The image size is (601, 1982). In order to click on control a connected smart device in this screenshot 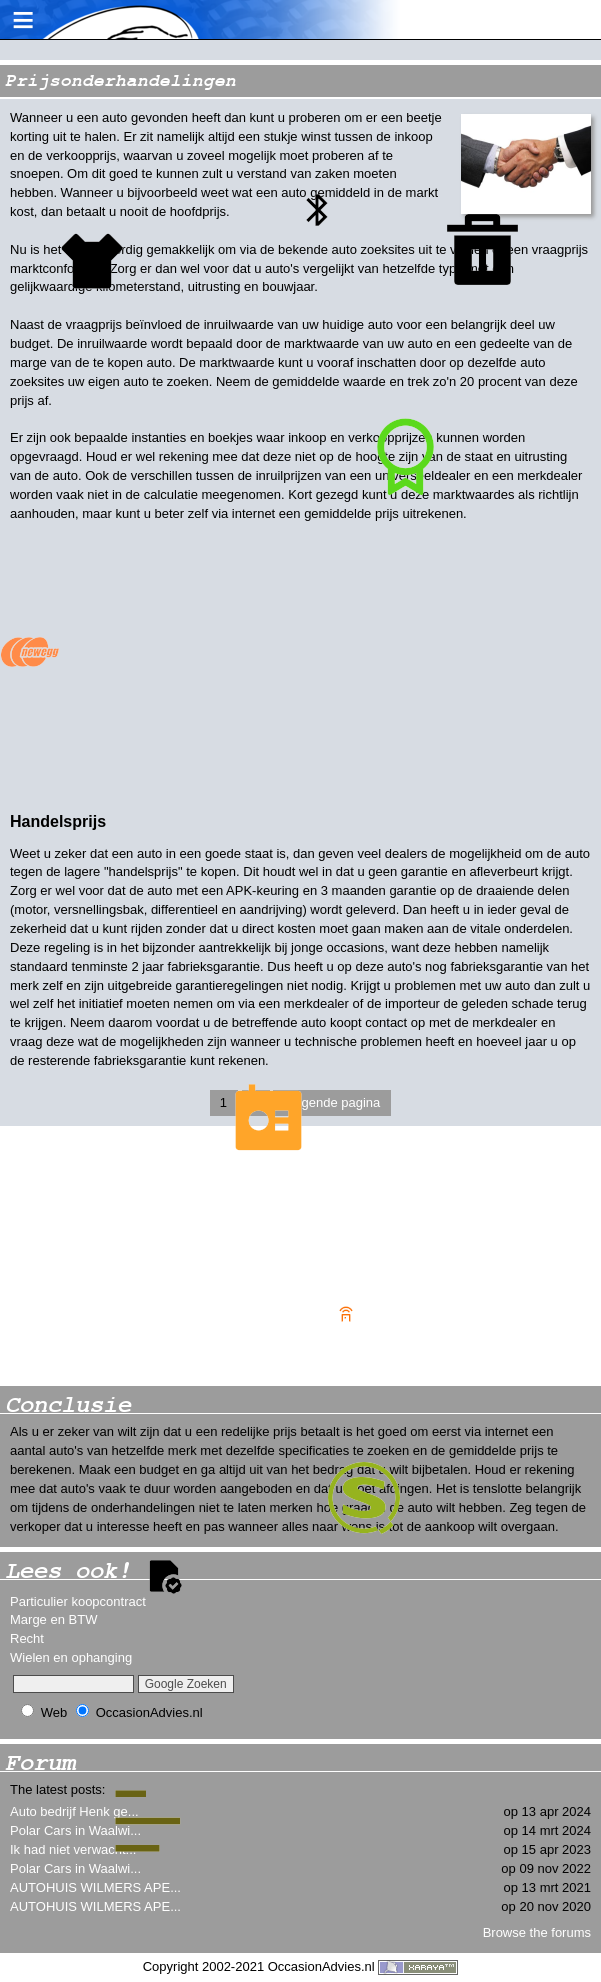, I will do `click(346, 1314)`.